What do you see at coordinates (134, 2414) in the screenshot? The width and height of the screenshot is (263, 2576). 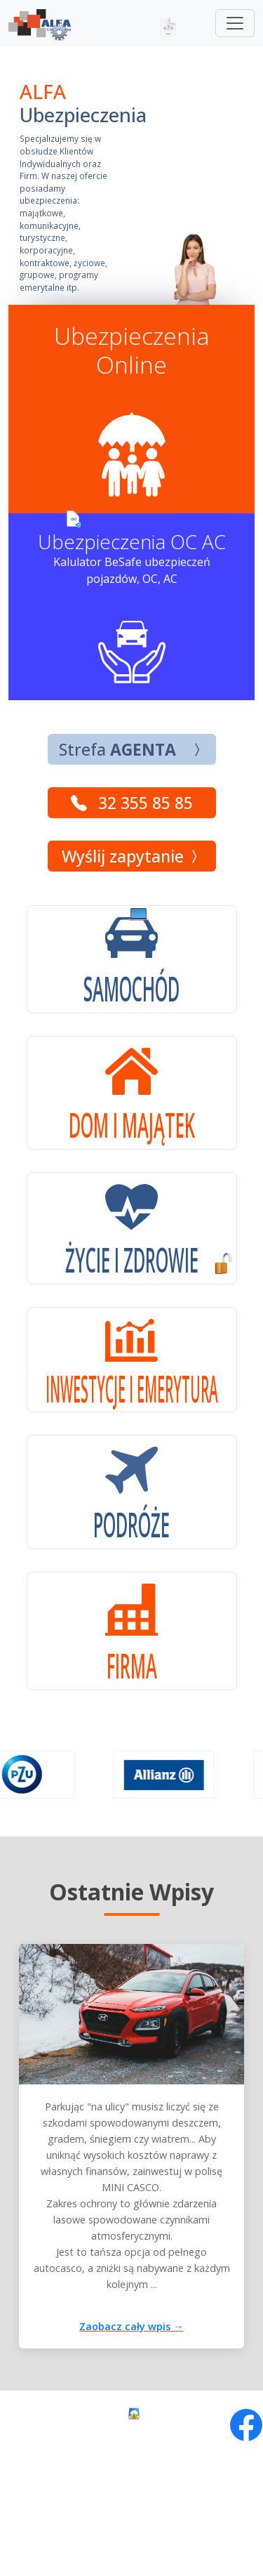 I see `access iDisk cloud storage for user files` at bounding box center [134, 2414].